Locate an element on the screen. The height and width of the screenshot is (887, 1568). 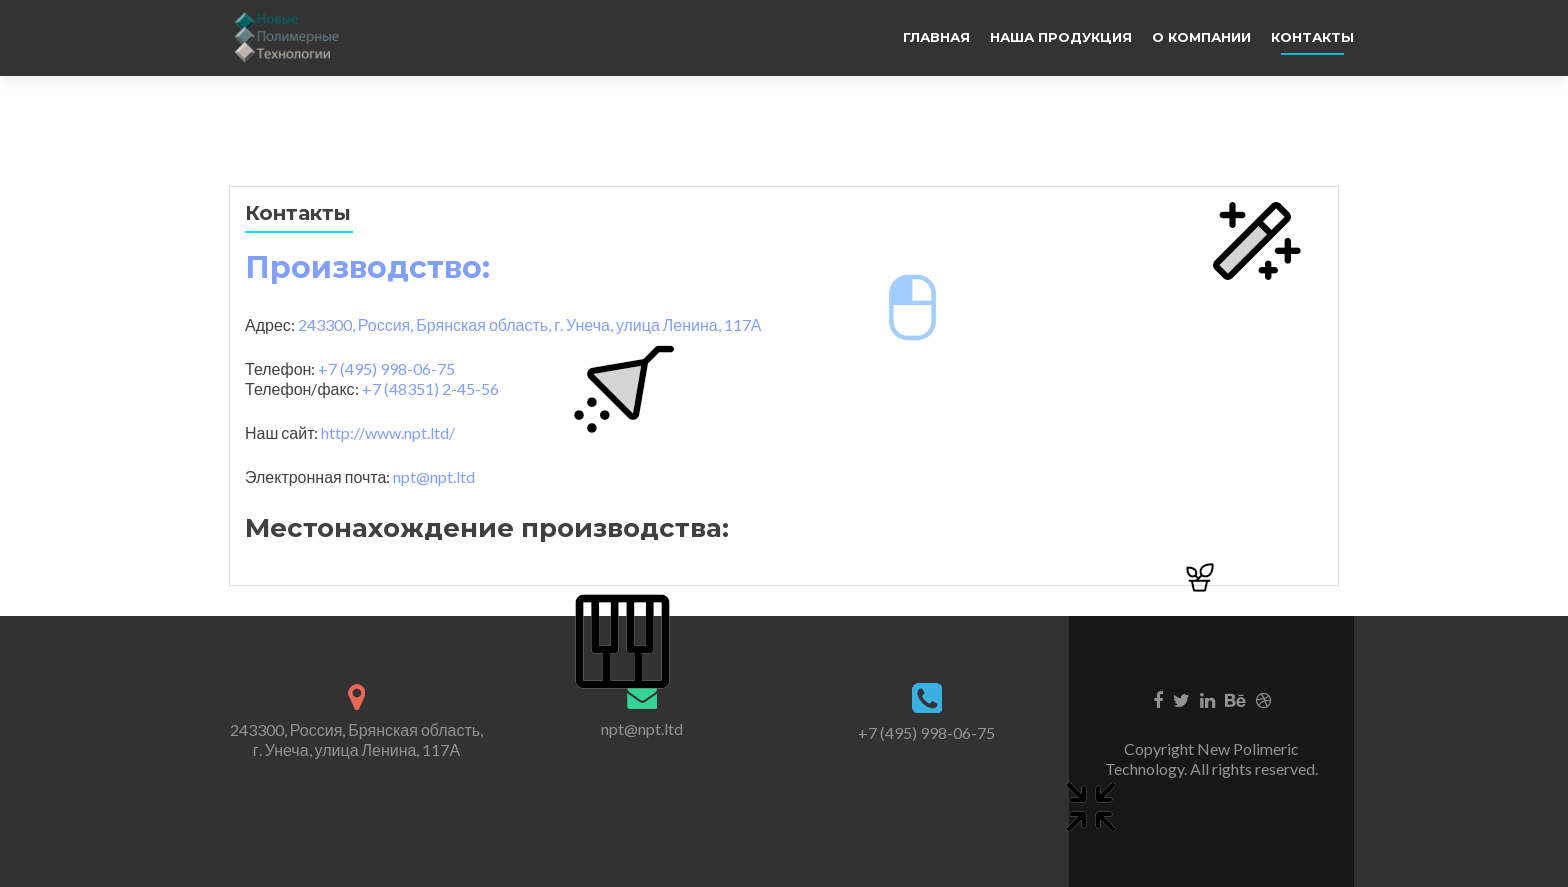
apply auto-enhance or smart adjustments is located at coordinates (1252, 241).